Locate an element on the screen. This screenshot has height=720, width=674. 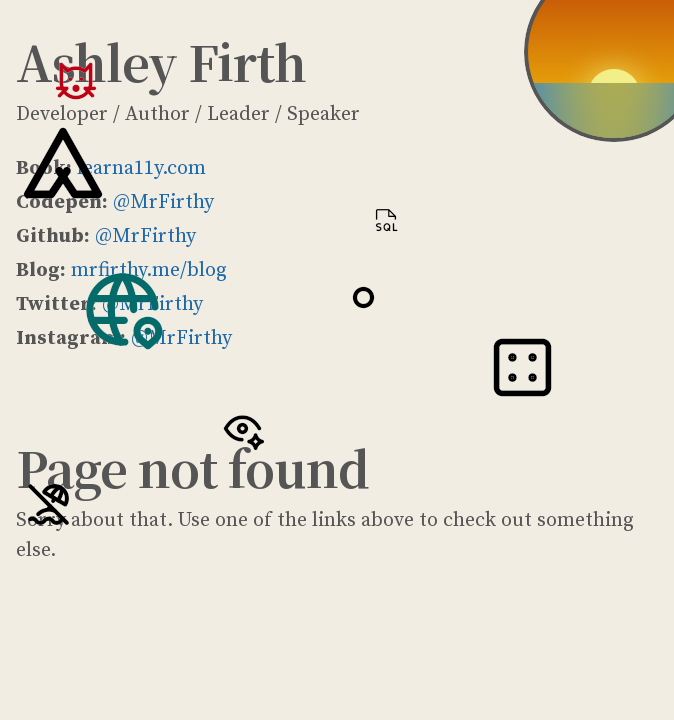
beach or coastal area unavailable is located at coordinates (48, 504).